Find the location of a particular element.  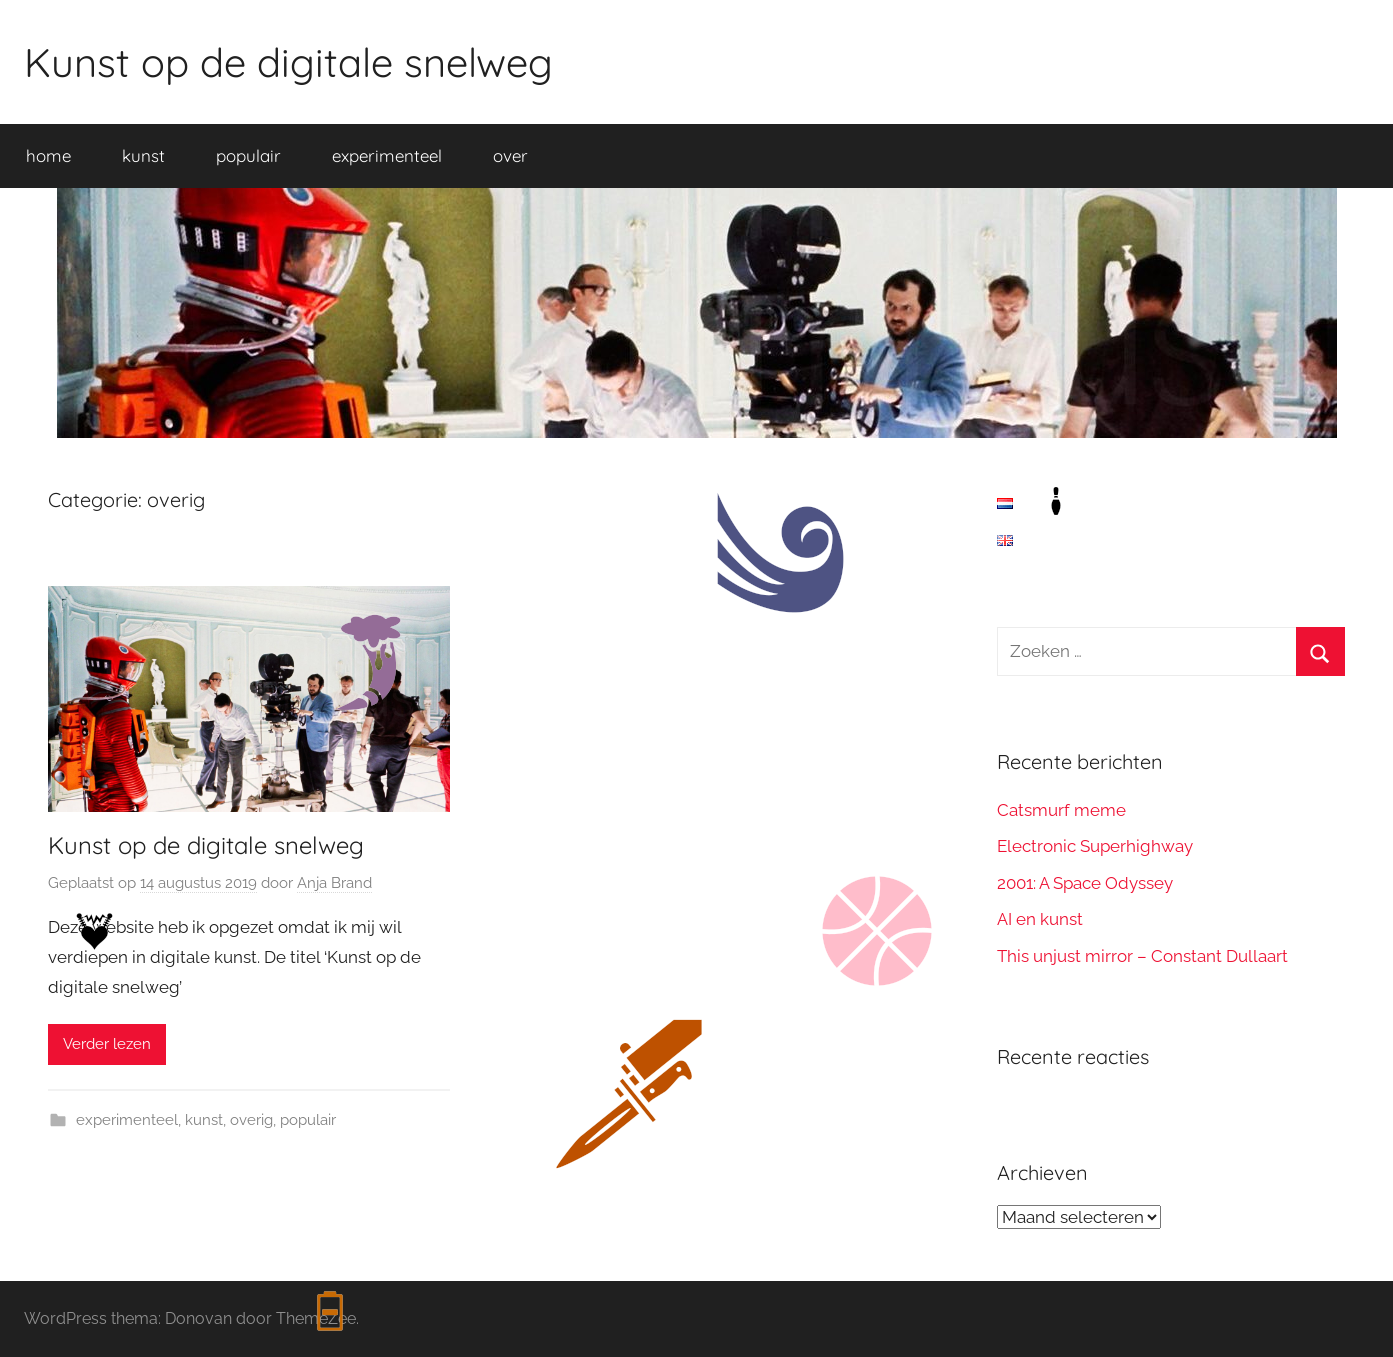

reduce battery usage or power consumption is located at coordinates (330, 1311).